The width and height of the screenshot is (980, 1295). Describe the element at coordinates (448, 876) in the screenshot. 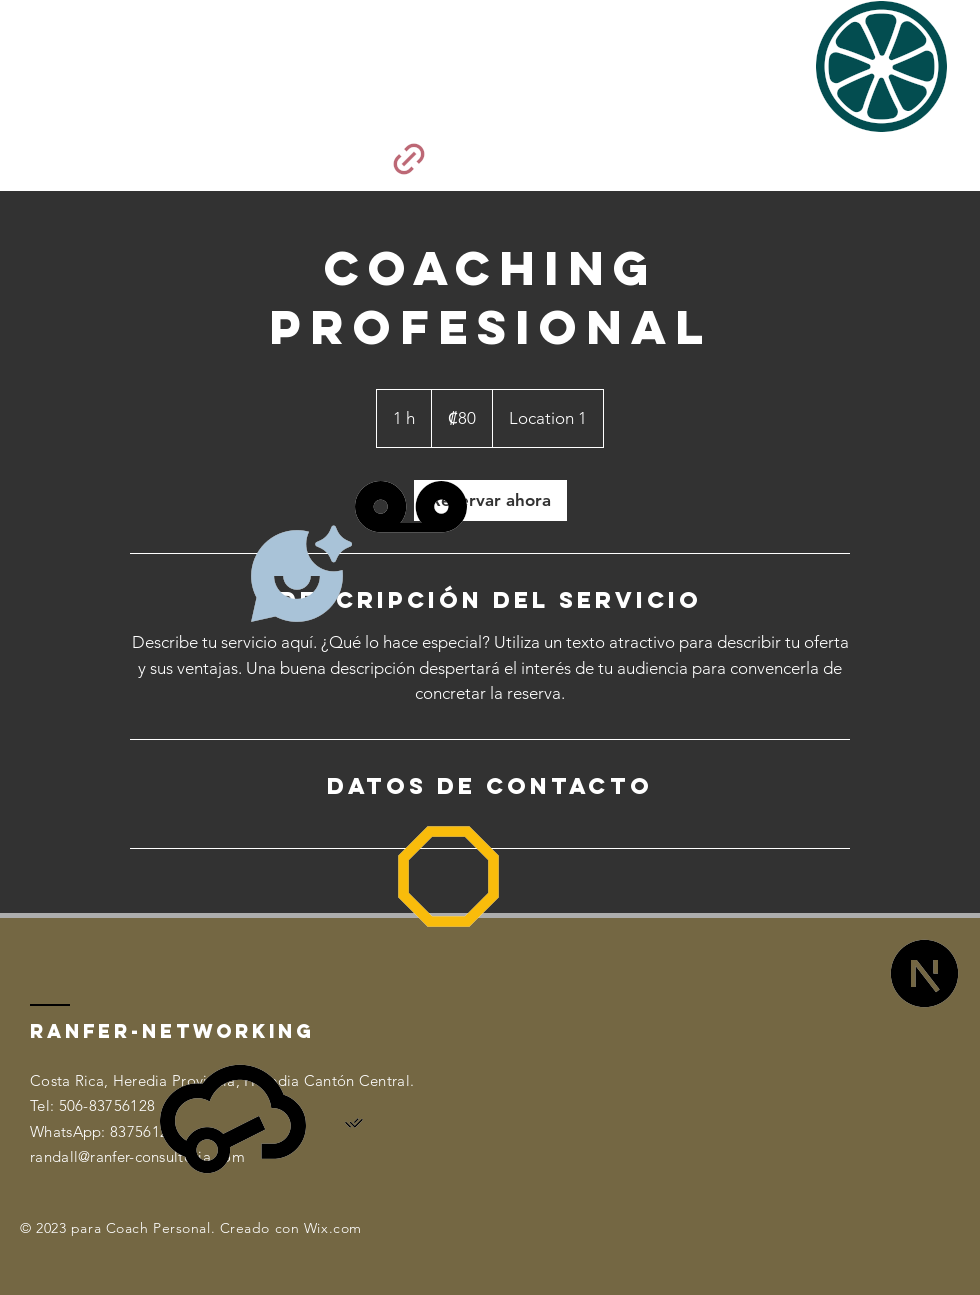

I see `select octagon shape tool` at that location.